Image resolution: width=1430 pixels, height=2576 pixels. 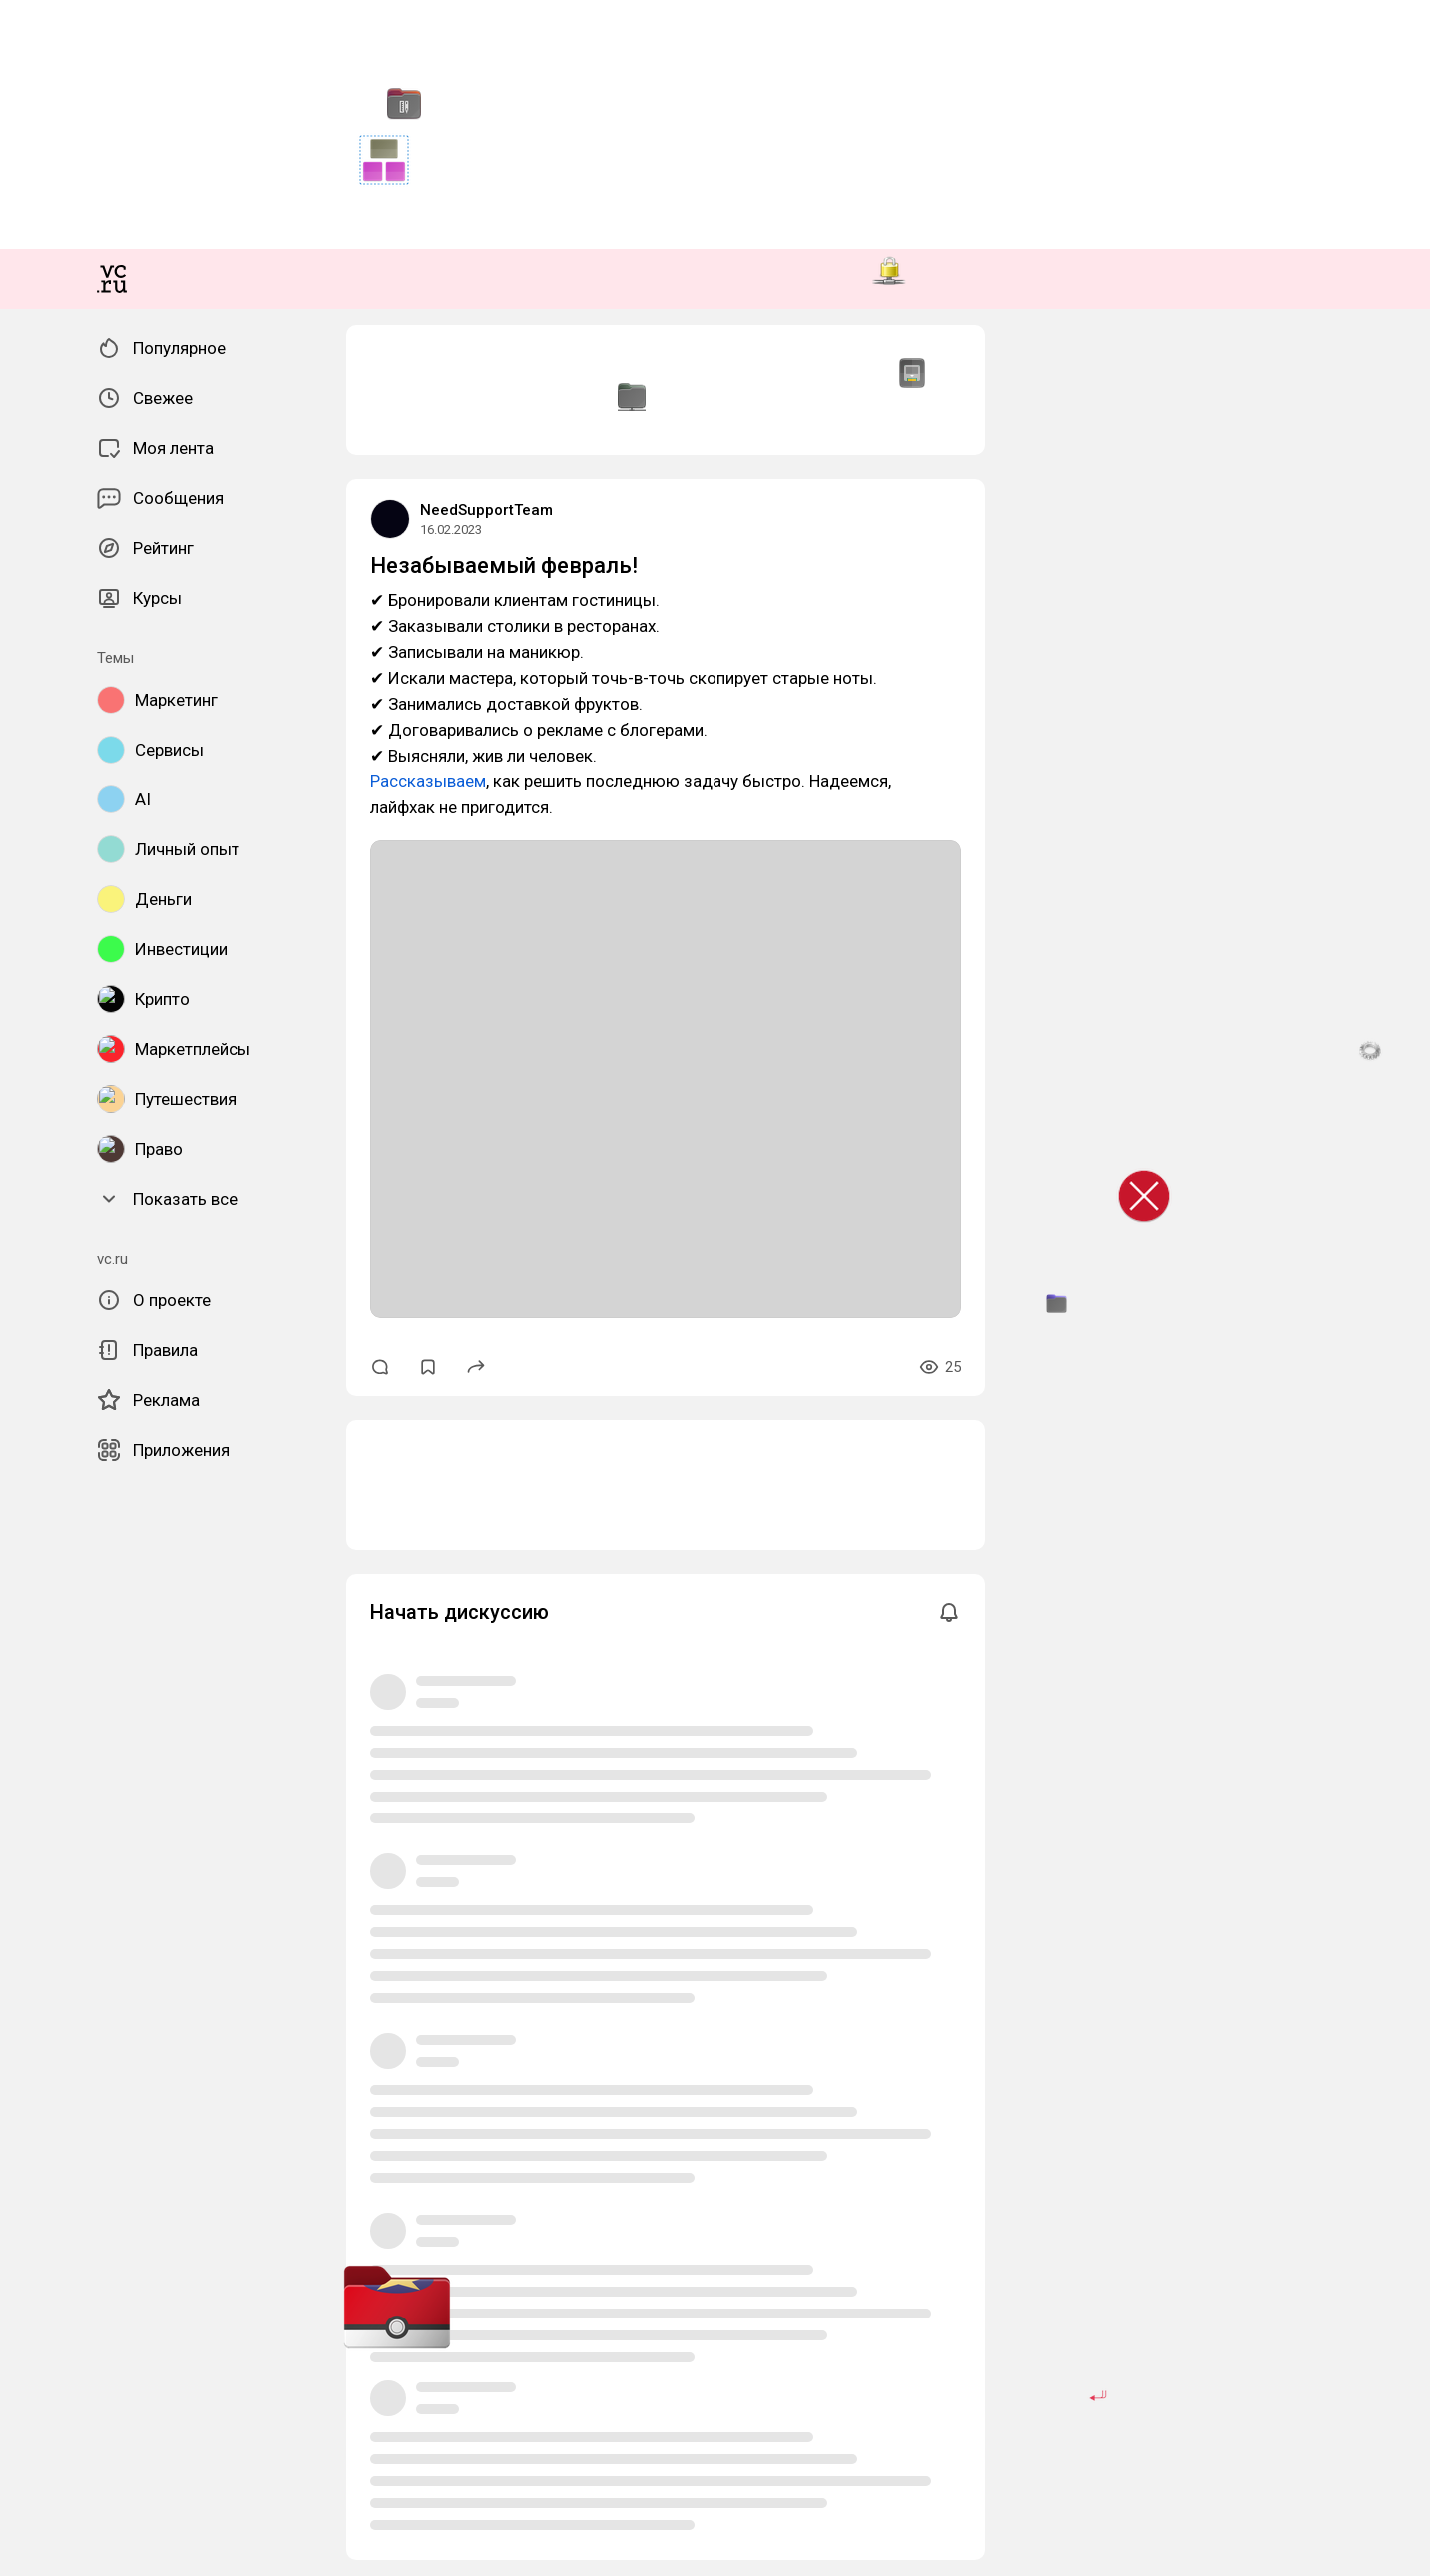 I want to click on open a folder or directory, so click(x=1056, y=1303).